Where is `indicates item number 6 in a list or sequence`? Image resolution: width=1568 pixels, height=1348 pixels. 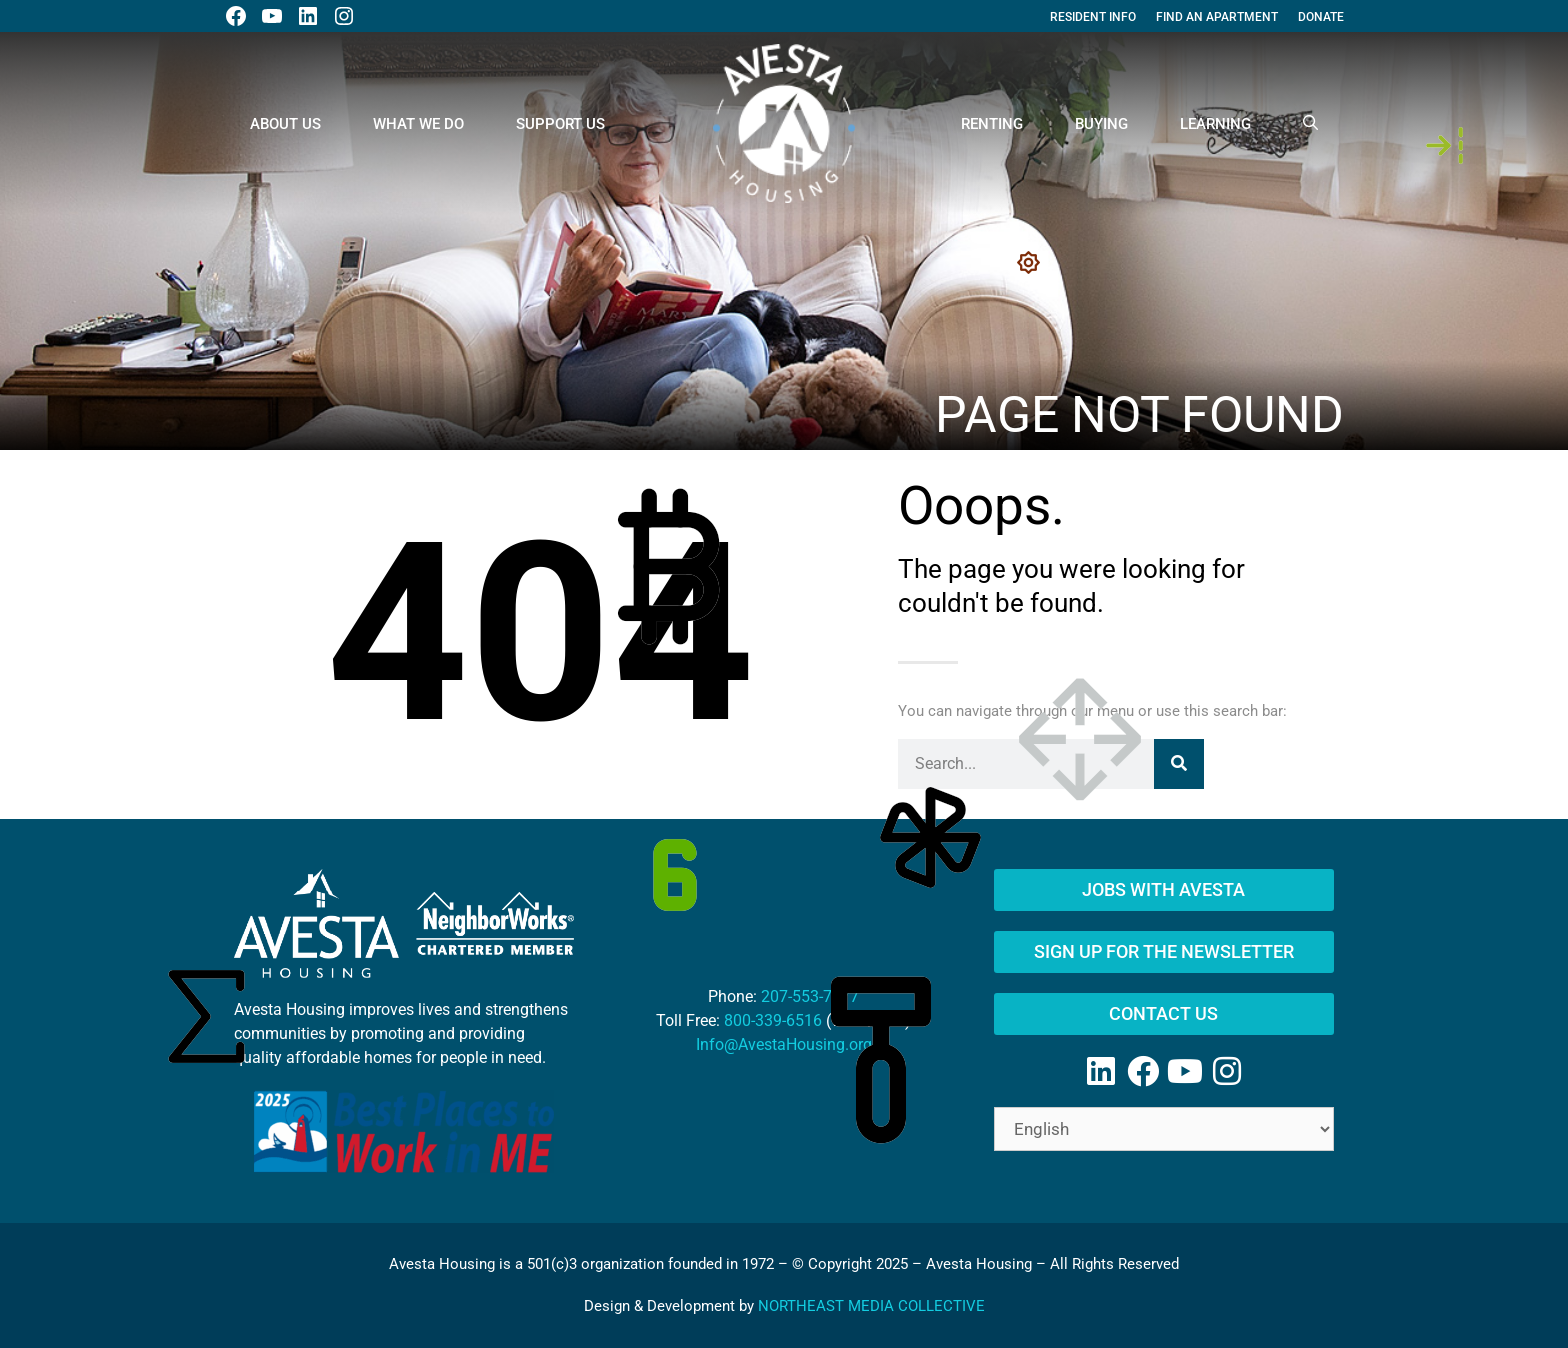
indicates item number 6 in a list or sequence is located at coordinates (675, 875).